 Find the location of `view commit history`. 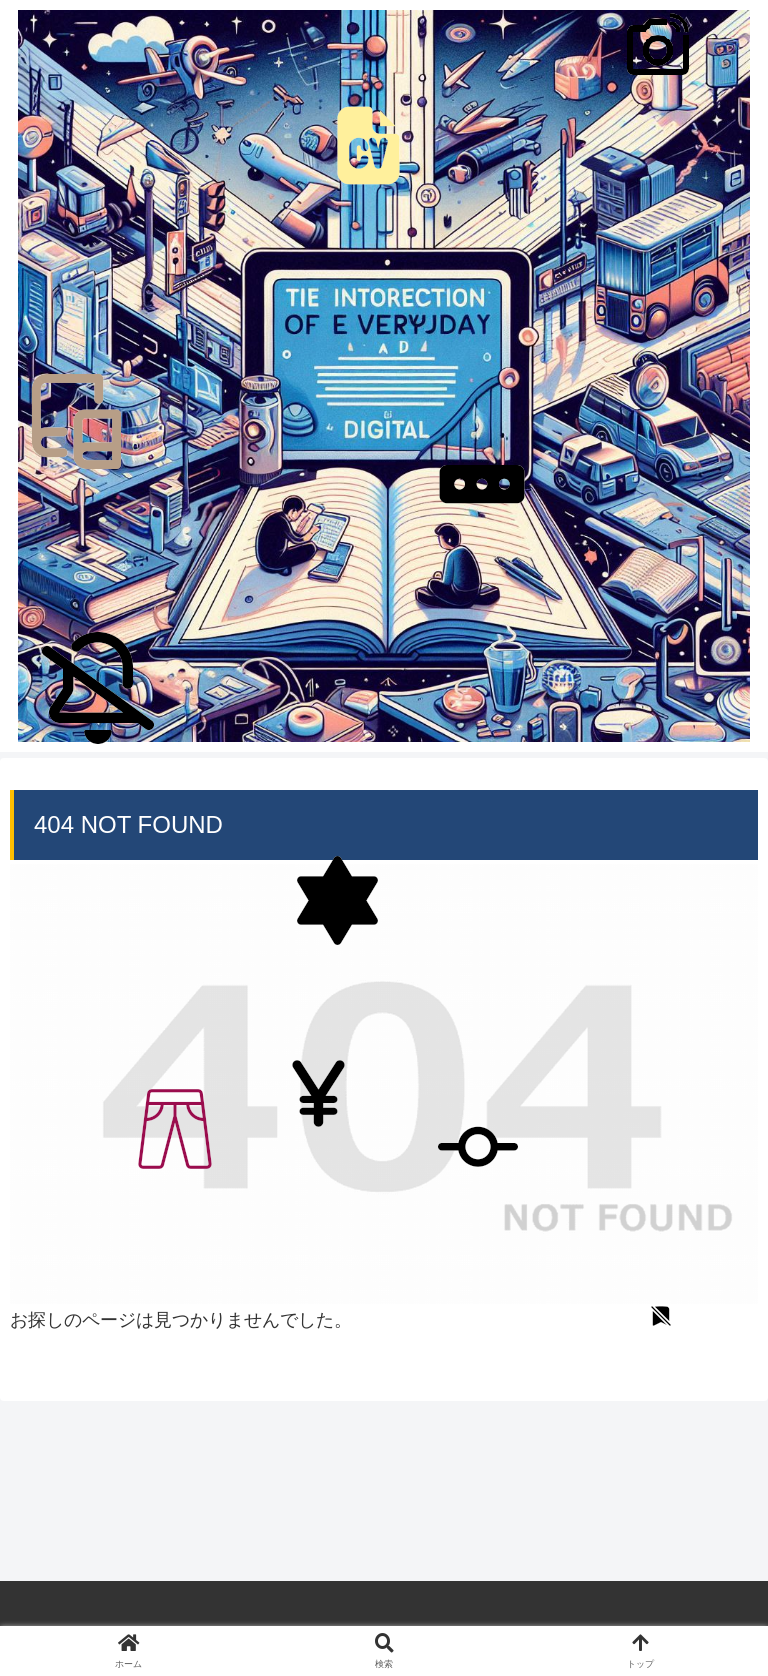

view commit history is located at coordinates (478, 1148).